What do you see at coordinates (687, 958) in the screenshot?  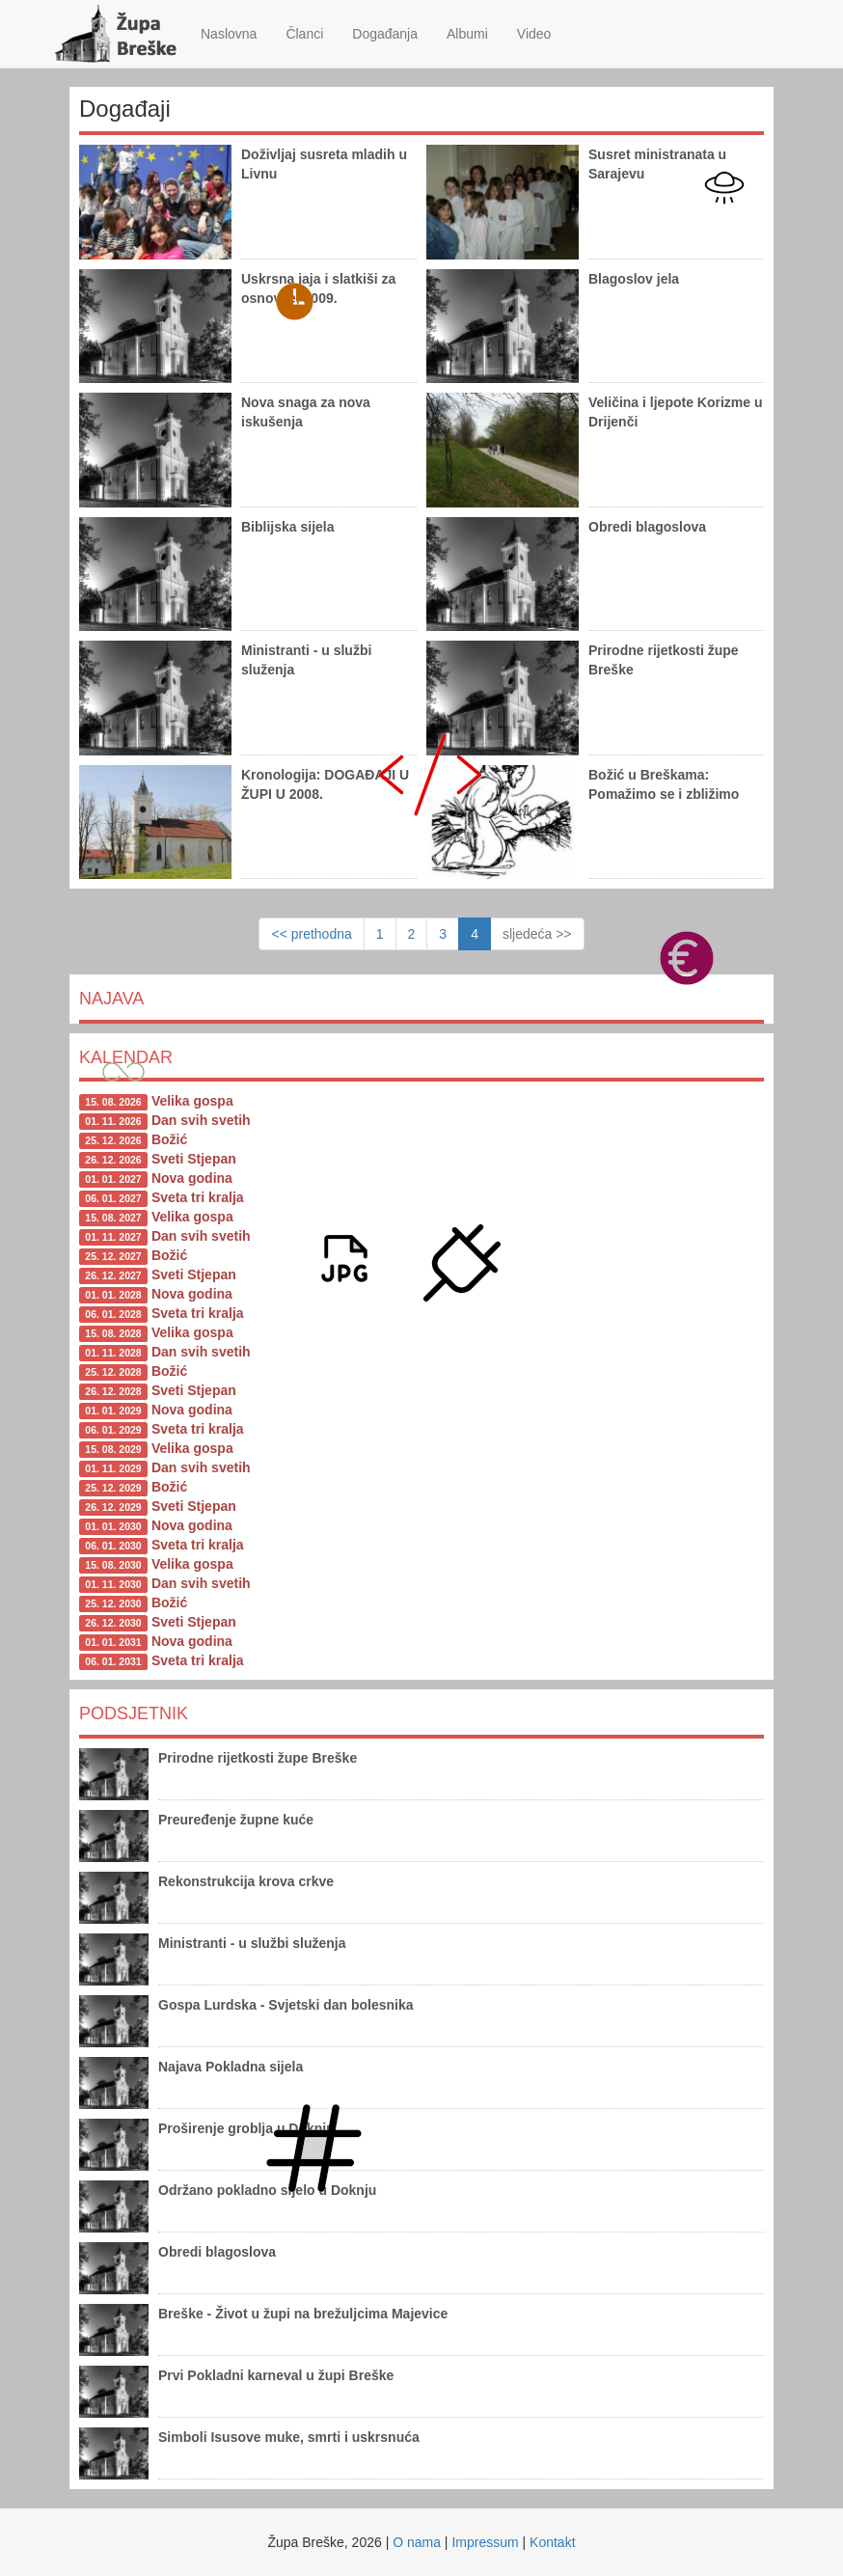 I see `view euro currency or pricing` at bounding box center [687, 958].